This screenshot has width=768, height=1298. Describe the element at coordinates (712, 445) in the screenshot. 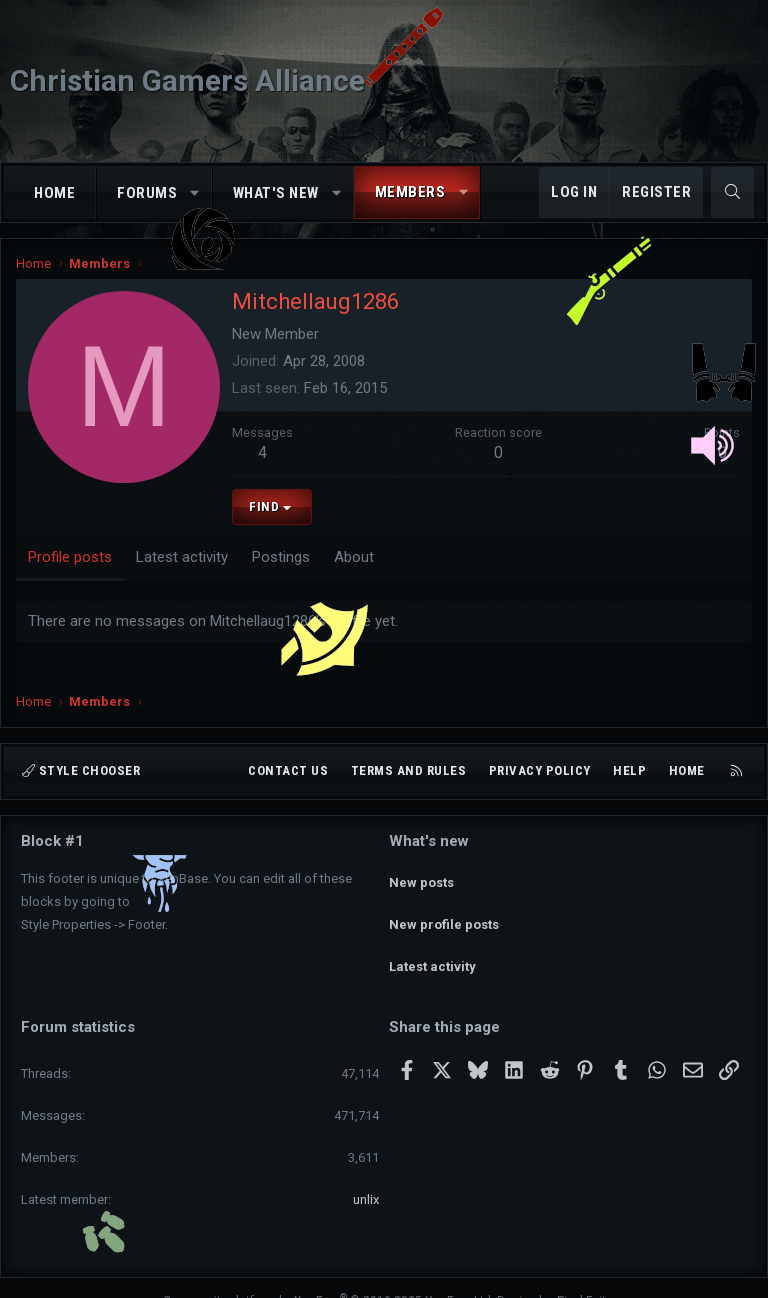

I see `adjust volume or sound settings` at that location.